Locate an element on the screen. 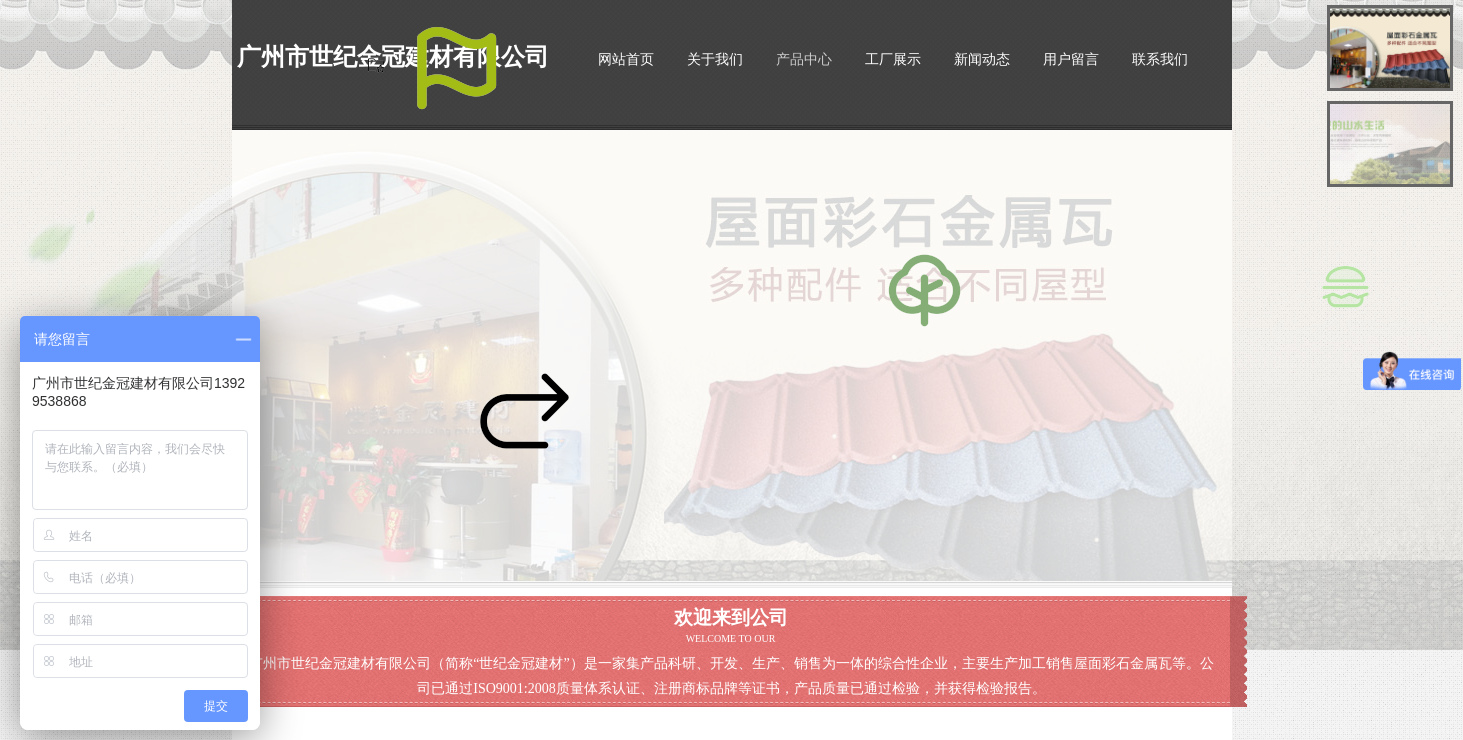 This screenshot has height=740, width=1463. access nature or outdoor-related content is located at coordinates (924, 290).